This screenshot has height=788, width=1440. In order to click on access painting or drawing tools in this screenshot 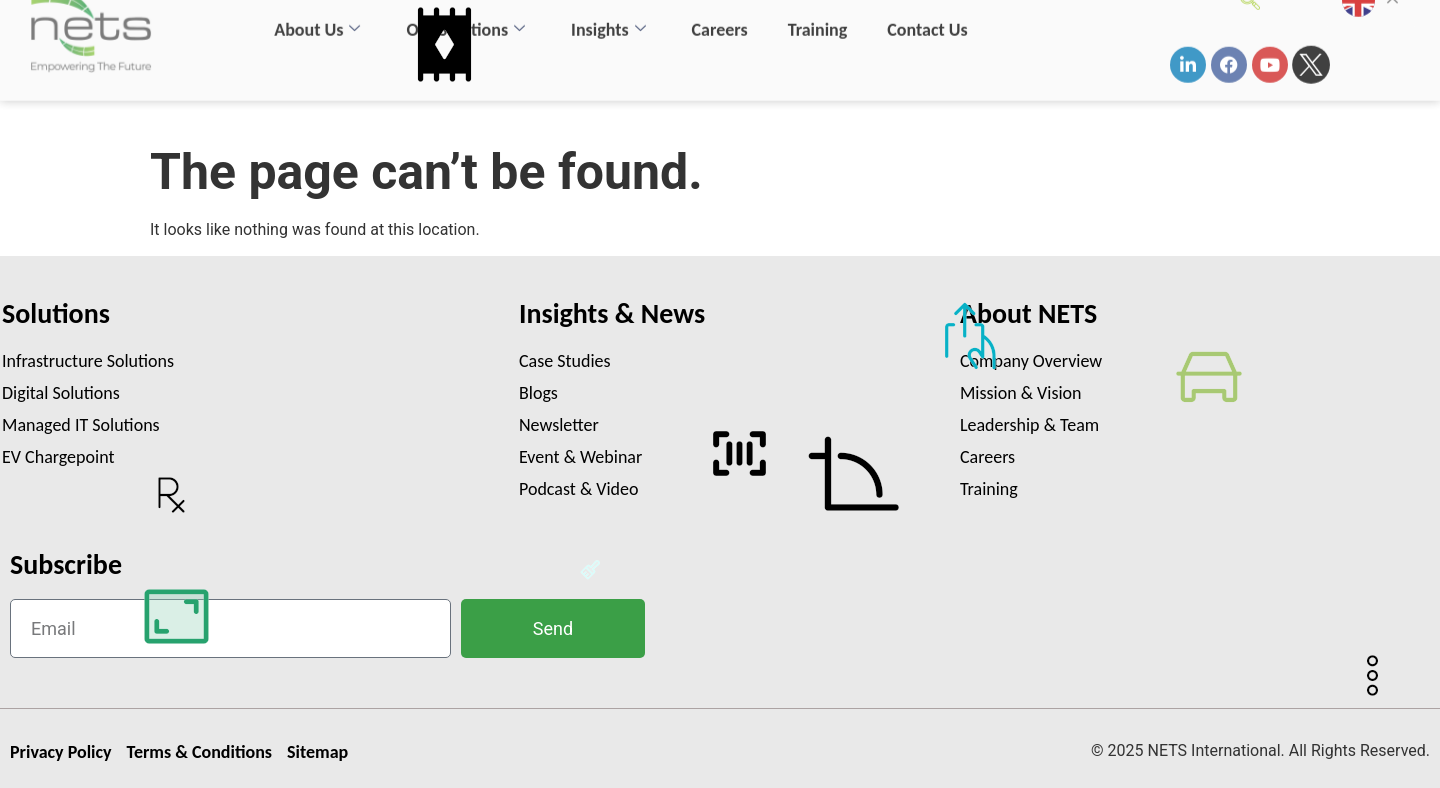, I will do `click(590, 569)`.